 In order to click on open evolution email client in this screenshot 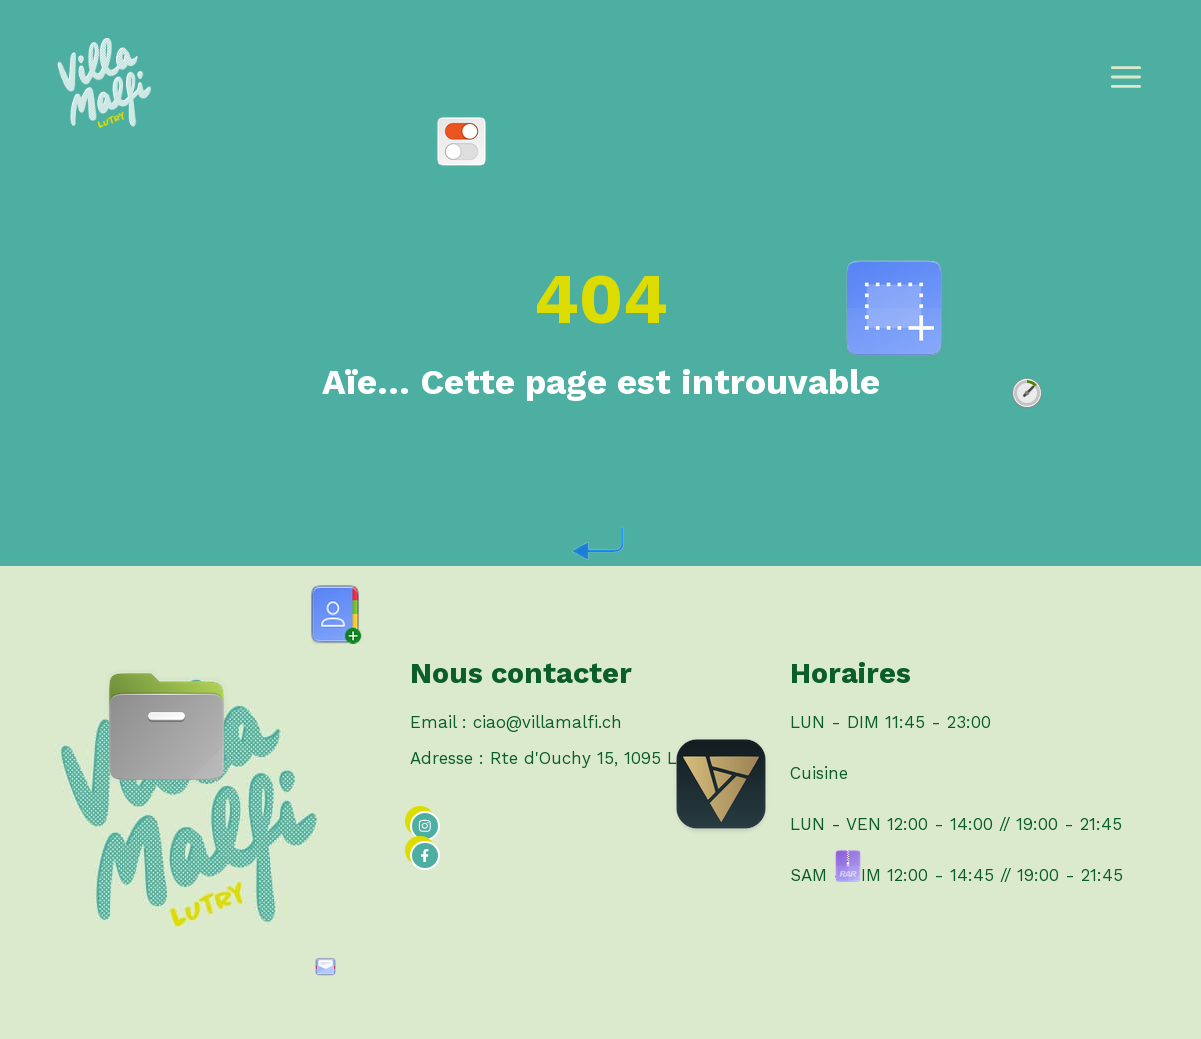, I will do `click(325, 966)`.